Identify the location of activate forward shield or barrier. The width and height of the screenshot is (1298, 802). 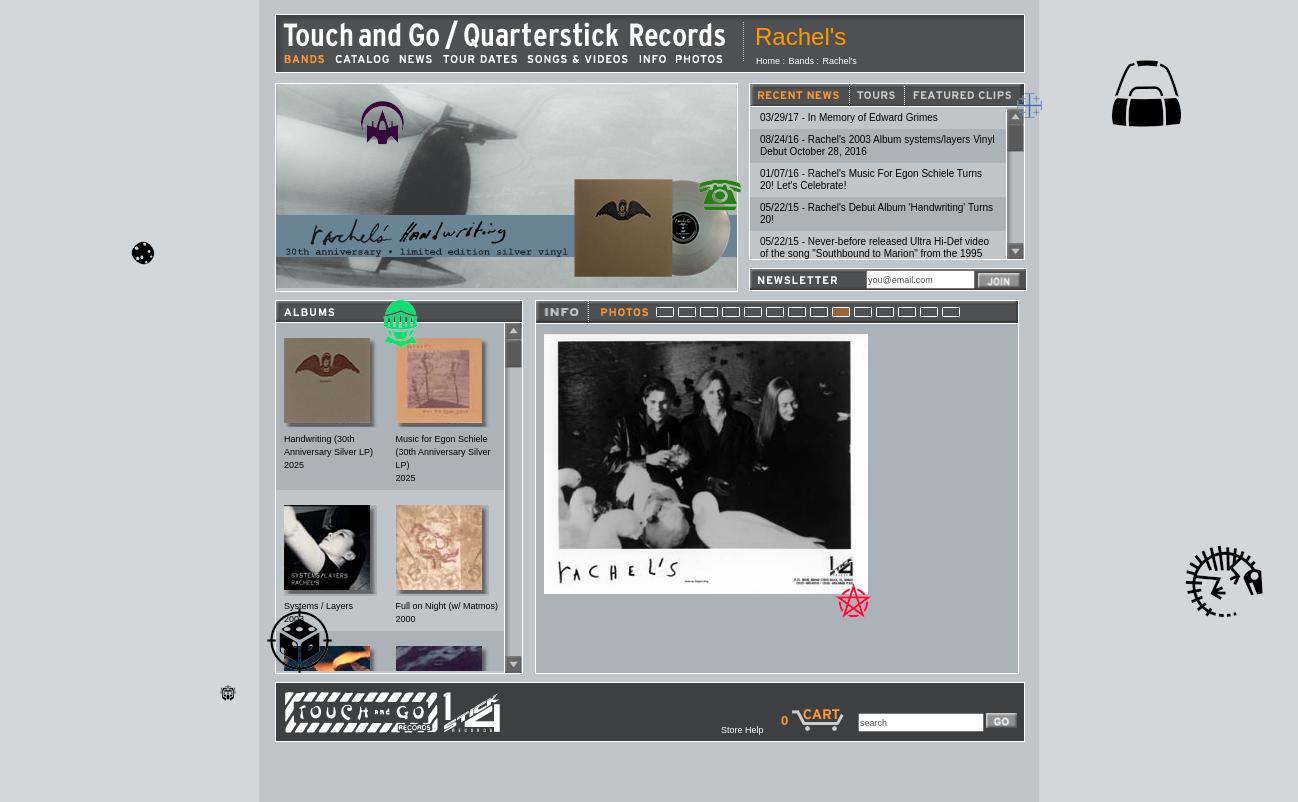
(382, 122).